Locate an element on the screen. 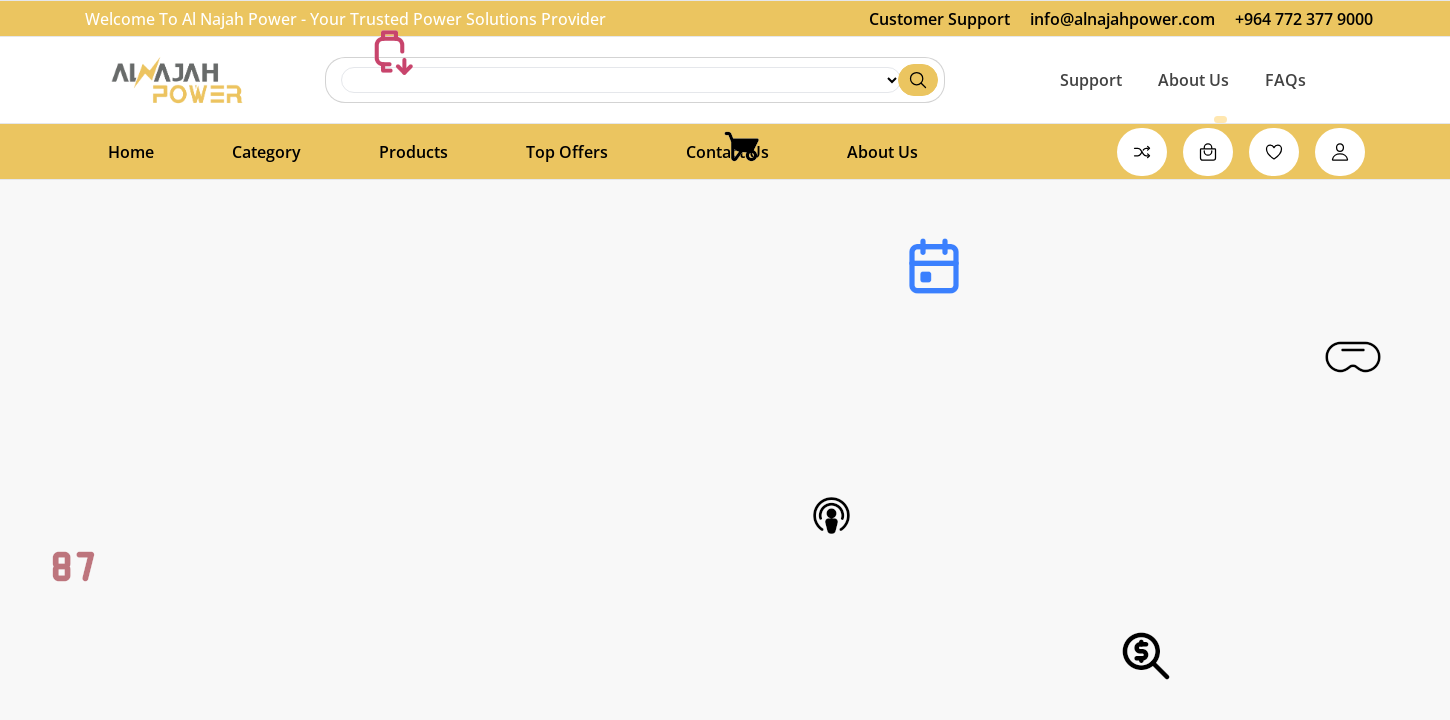  view or add a calendar event is located at coordinates (934, 266).